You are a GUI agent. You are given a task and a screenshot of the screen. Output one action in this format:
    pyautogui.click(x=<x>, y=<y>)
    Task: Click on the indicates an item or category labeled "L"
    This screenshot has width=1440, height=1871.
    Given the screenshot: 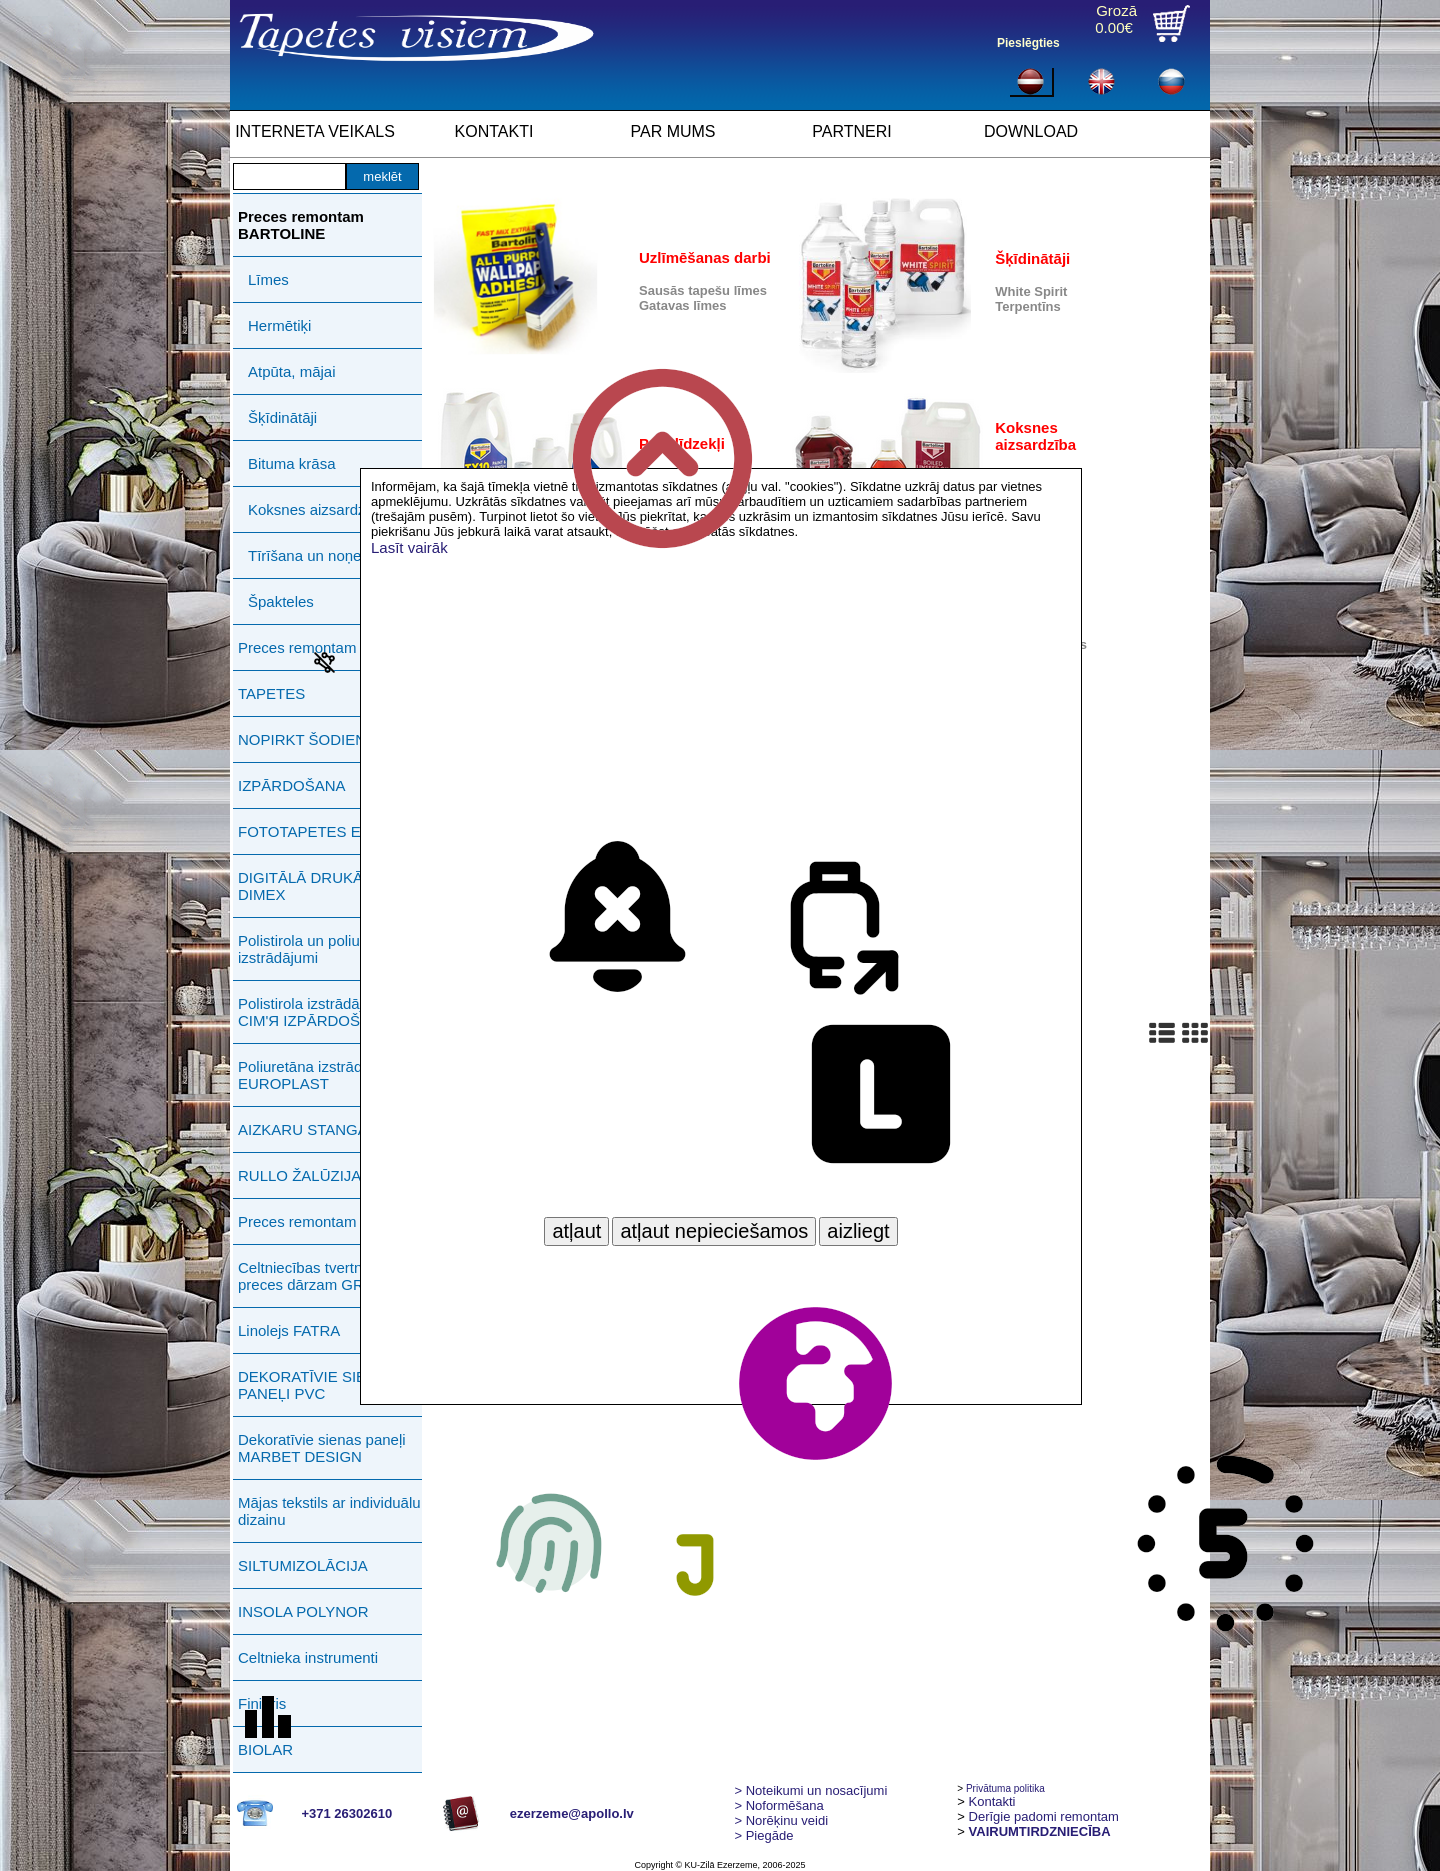 What is the action you would take?
    pyautogui.click(x=881, y=1094)
    